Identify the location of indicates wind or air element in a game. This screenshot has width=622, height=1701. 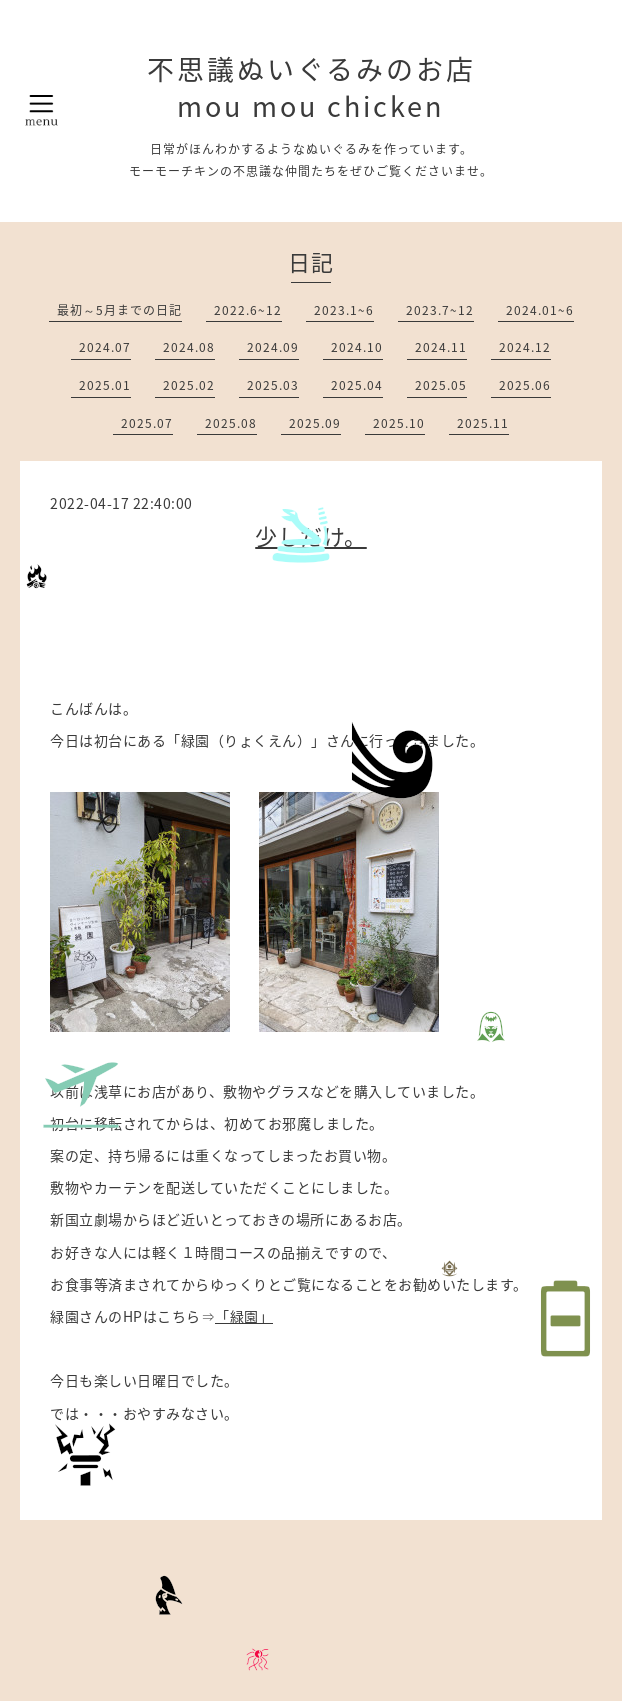
(392, 761).